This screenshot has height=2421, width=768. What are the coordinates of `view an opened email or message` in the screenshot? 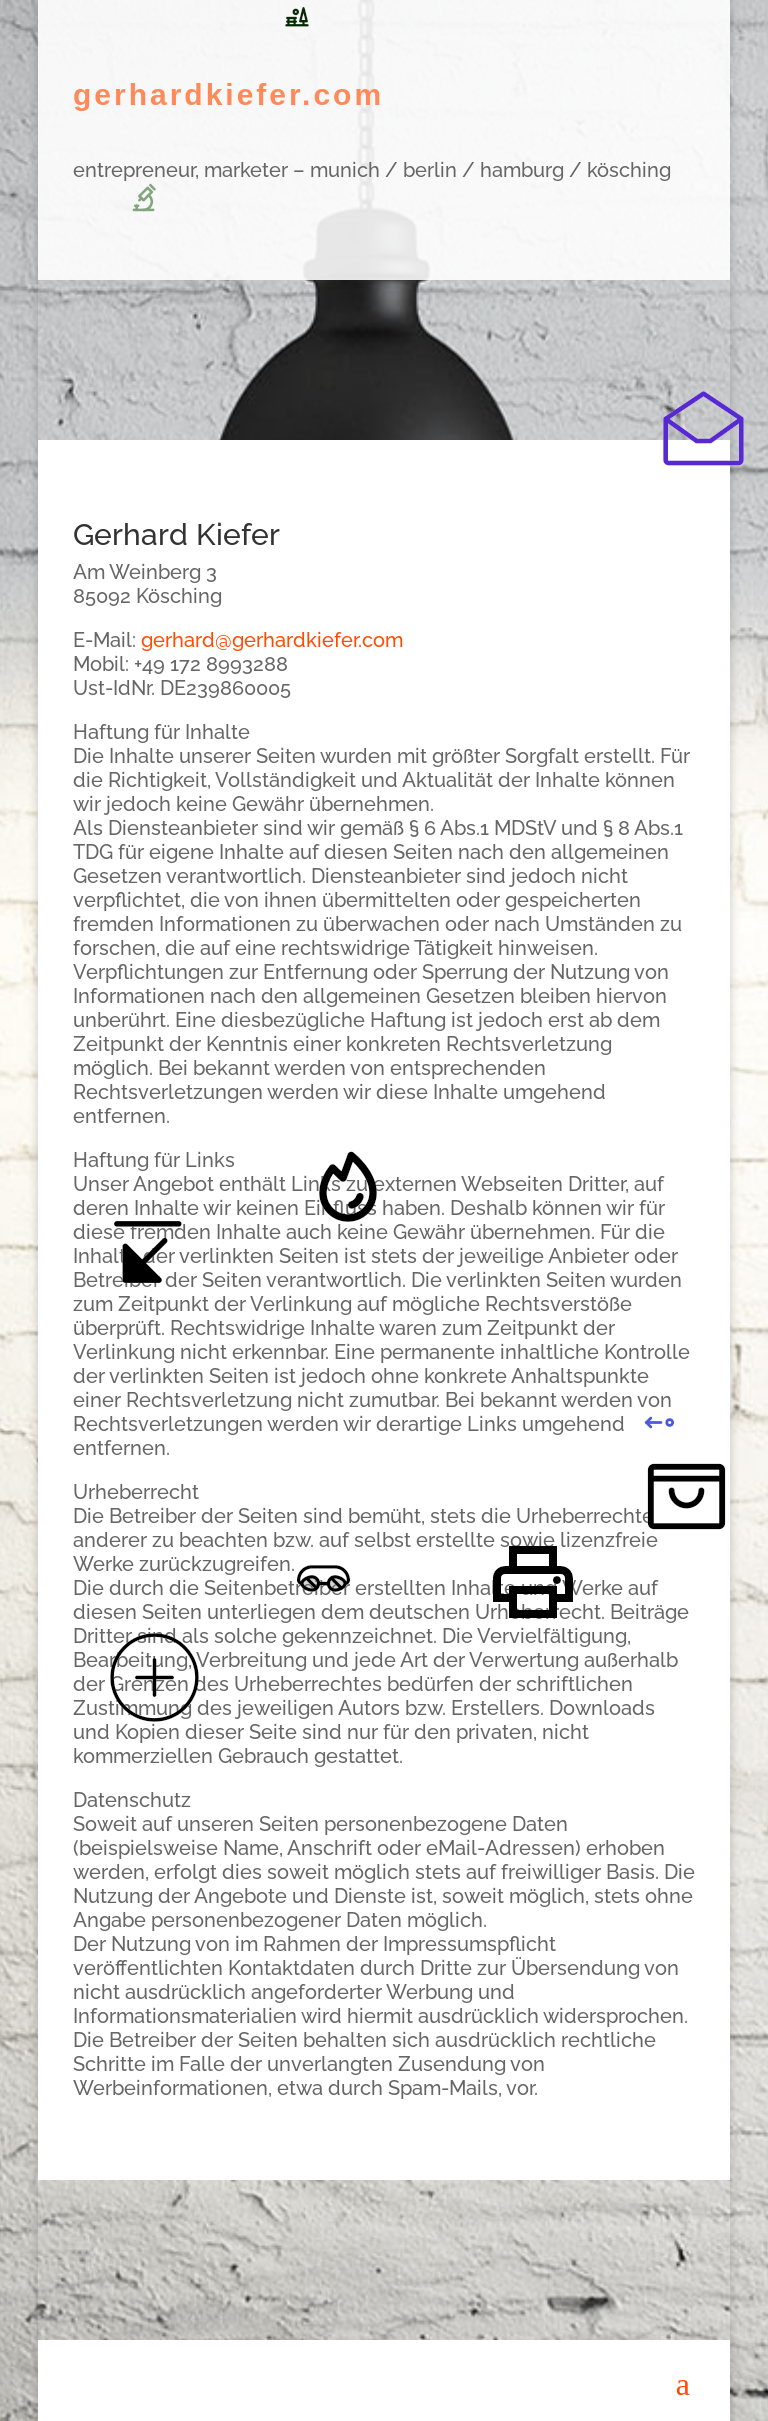 It's located at (703, 431).